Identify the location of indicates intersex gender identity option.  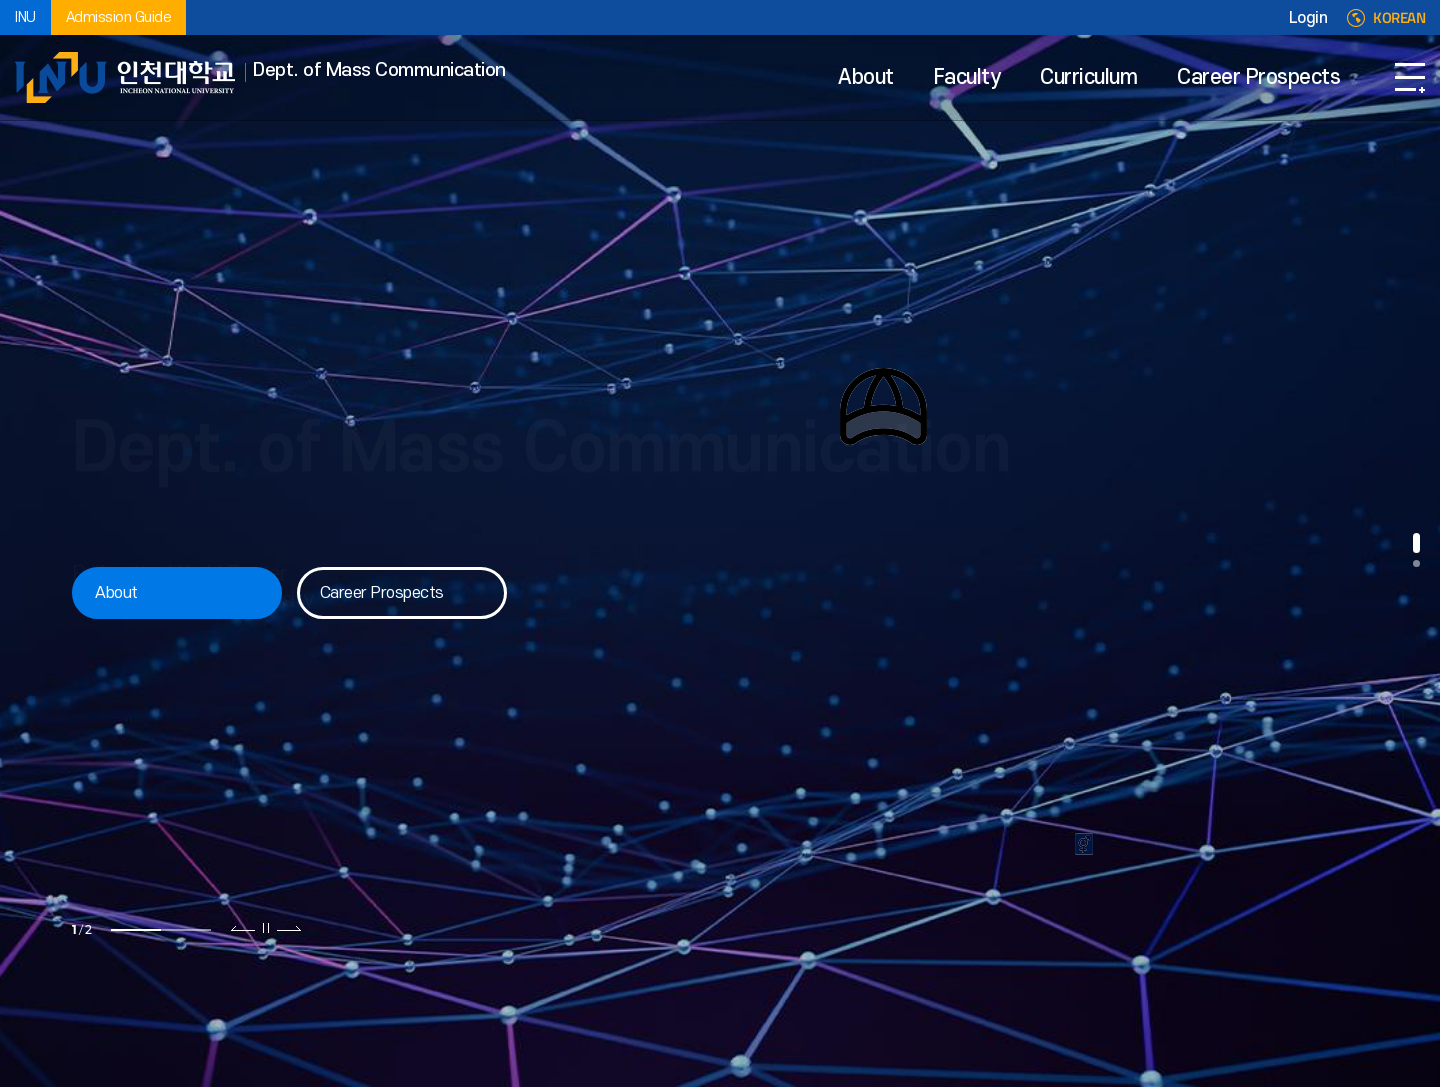
(1084, 844).